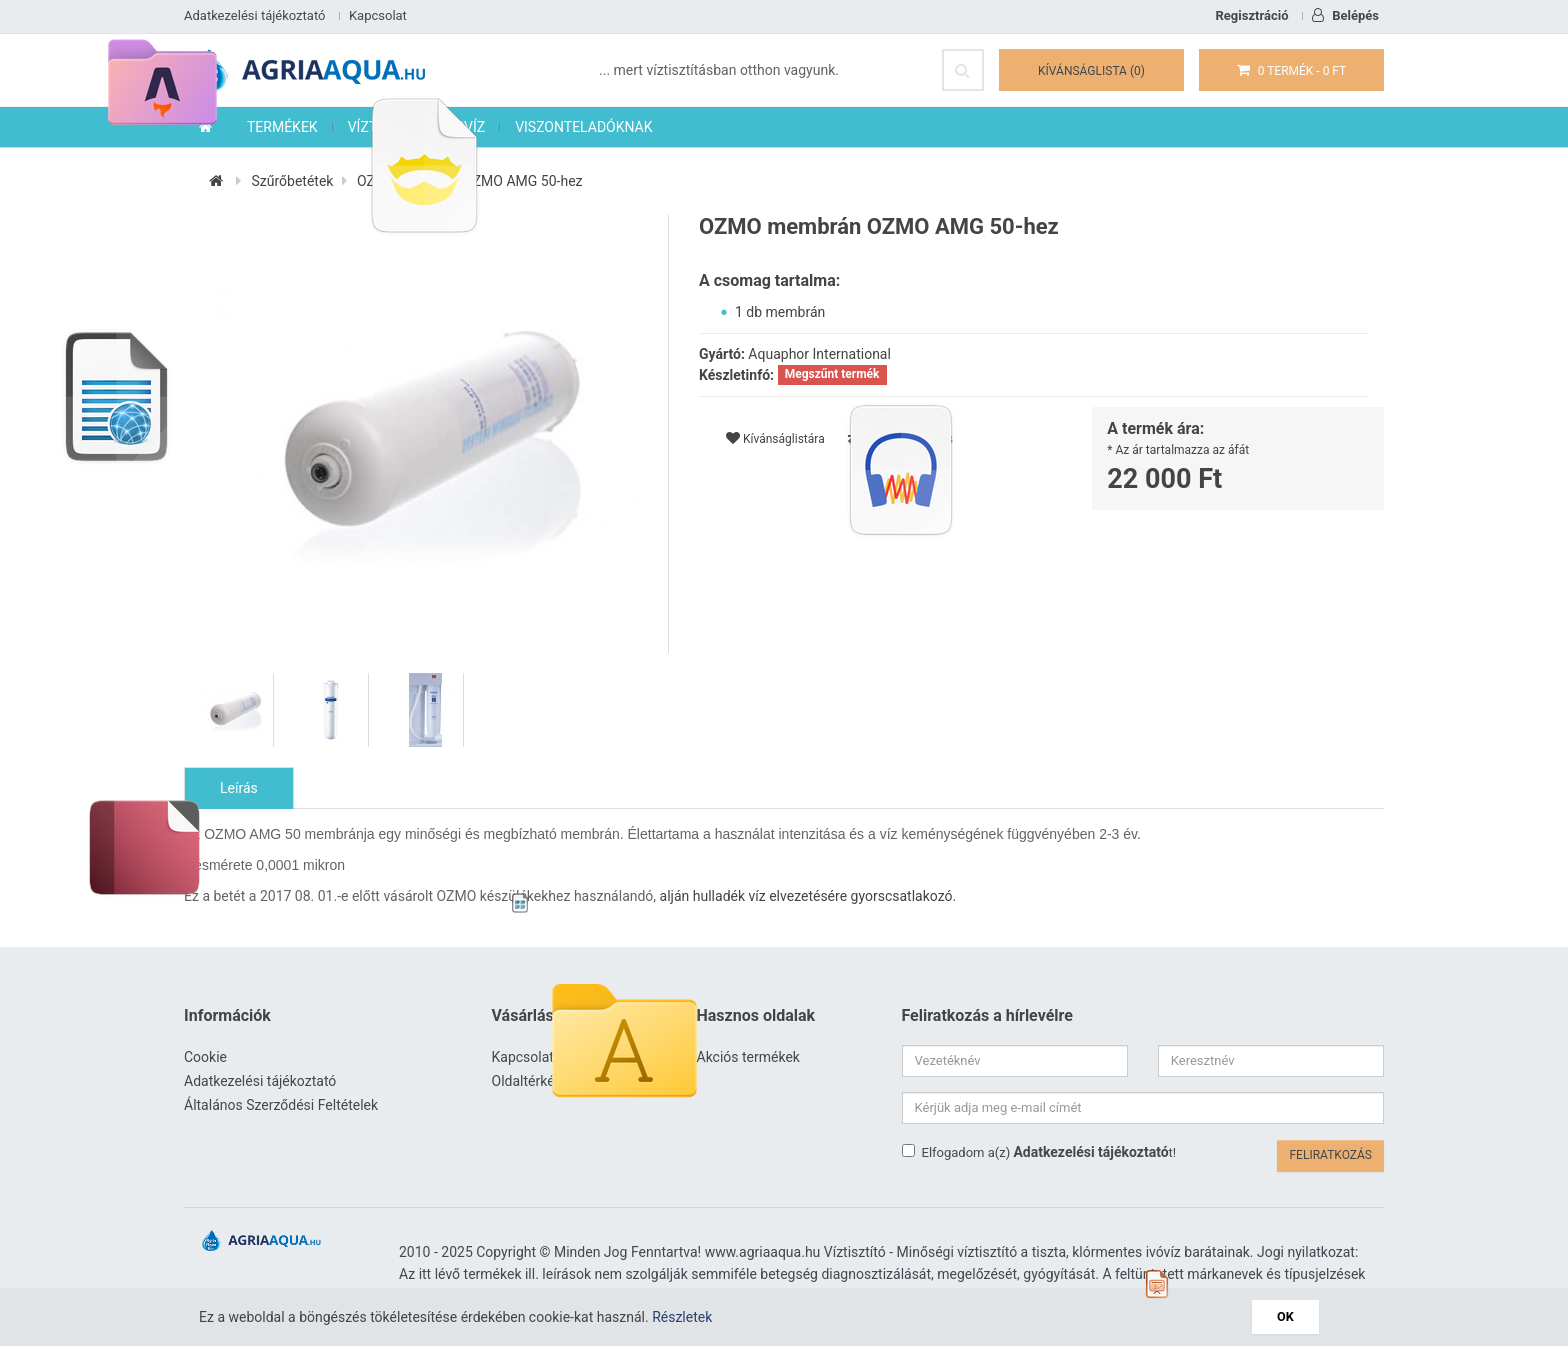 Image resolution: width=1568 pixels, height=1346 pixels. I want to click on open an opendocument master document file, so click(520, 903).